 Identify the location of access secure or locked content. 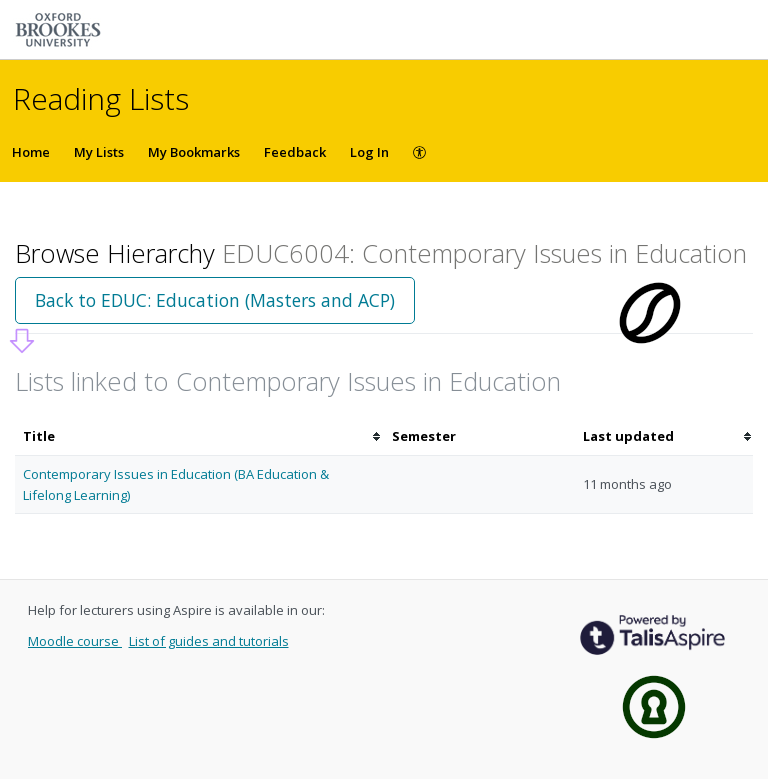
(654, 707).